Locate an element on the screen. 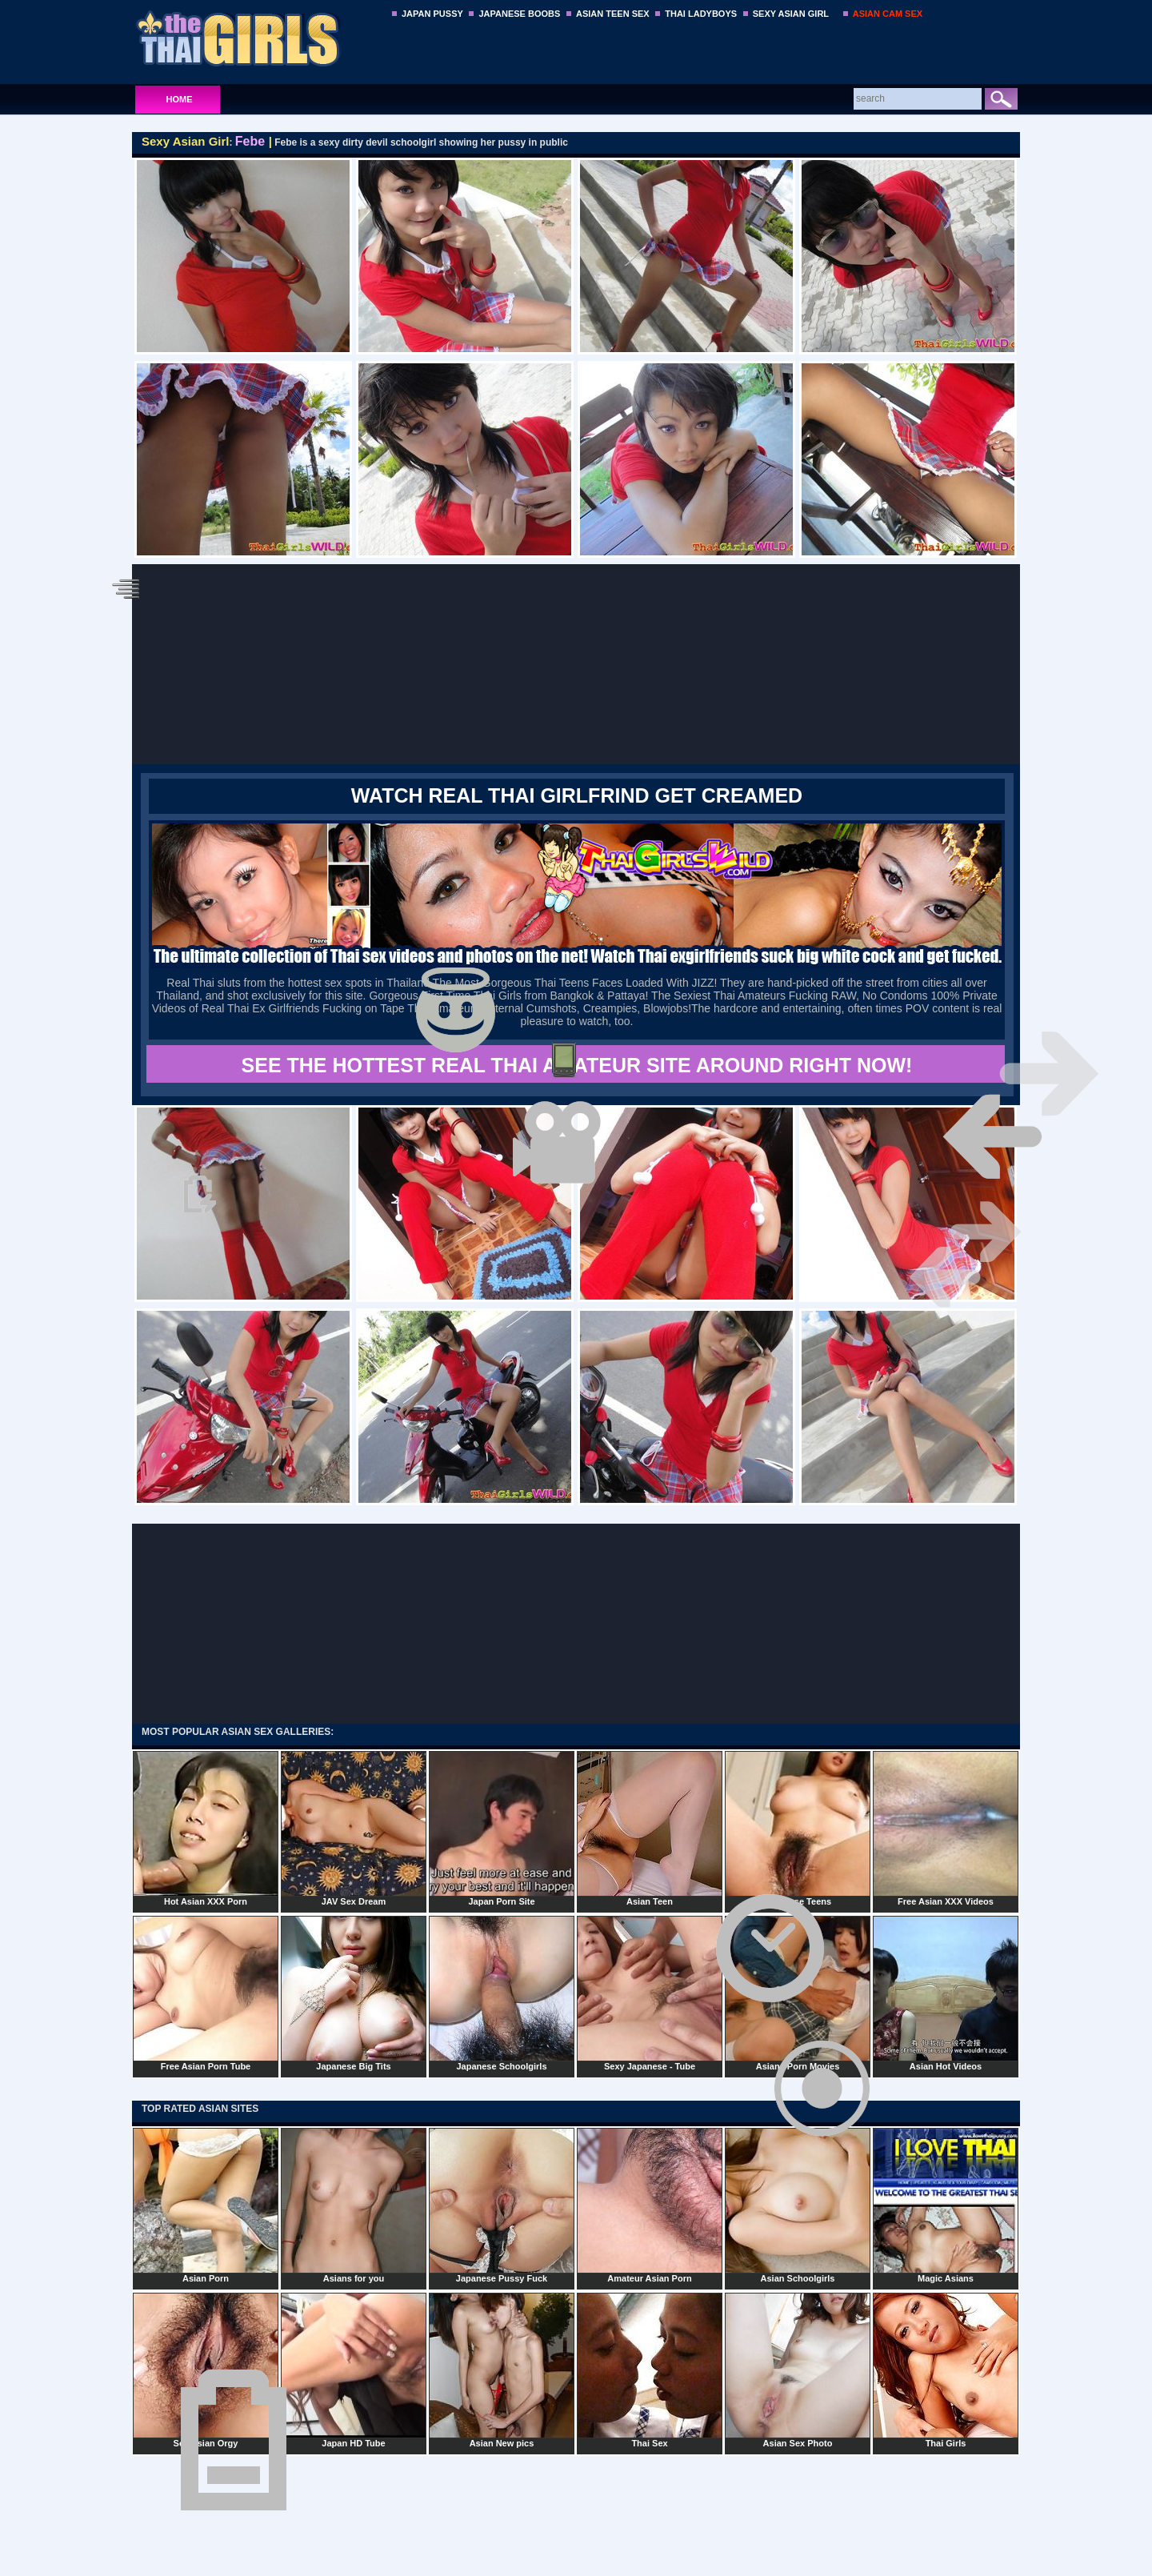 Image resolution: width=1152 pixels, height=2576 pixels. indicates a selected radio button option is located at coordinates (822, 2088).